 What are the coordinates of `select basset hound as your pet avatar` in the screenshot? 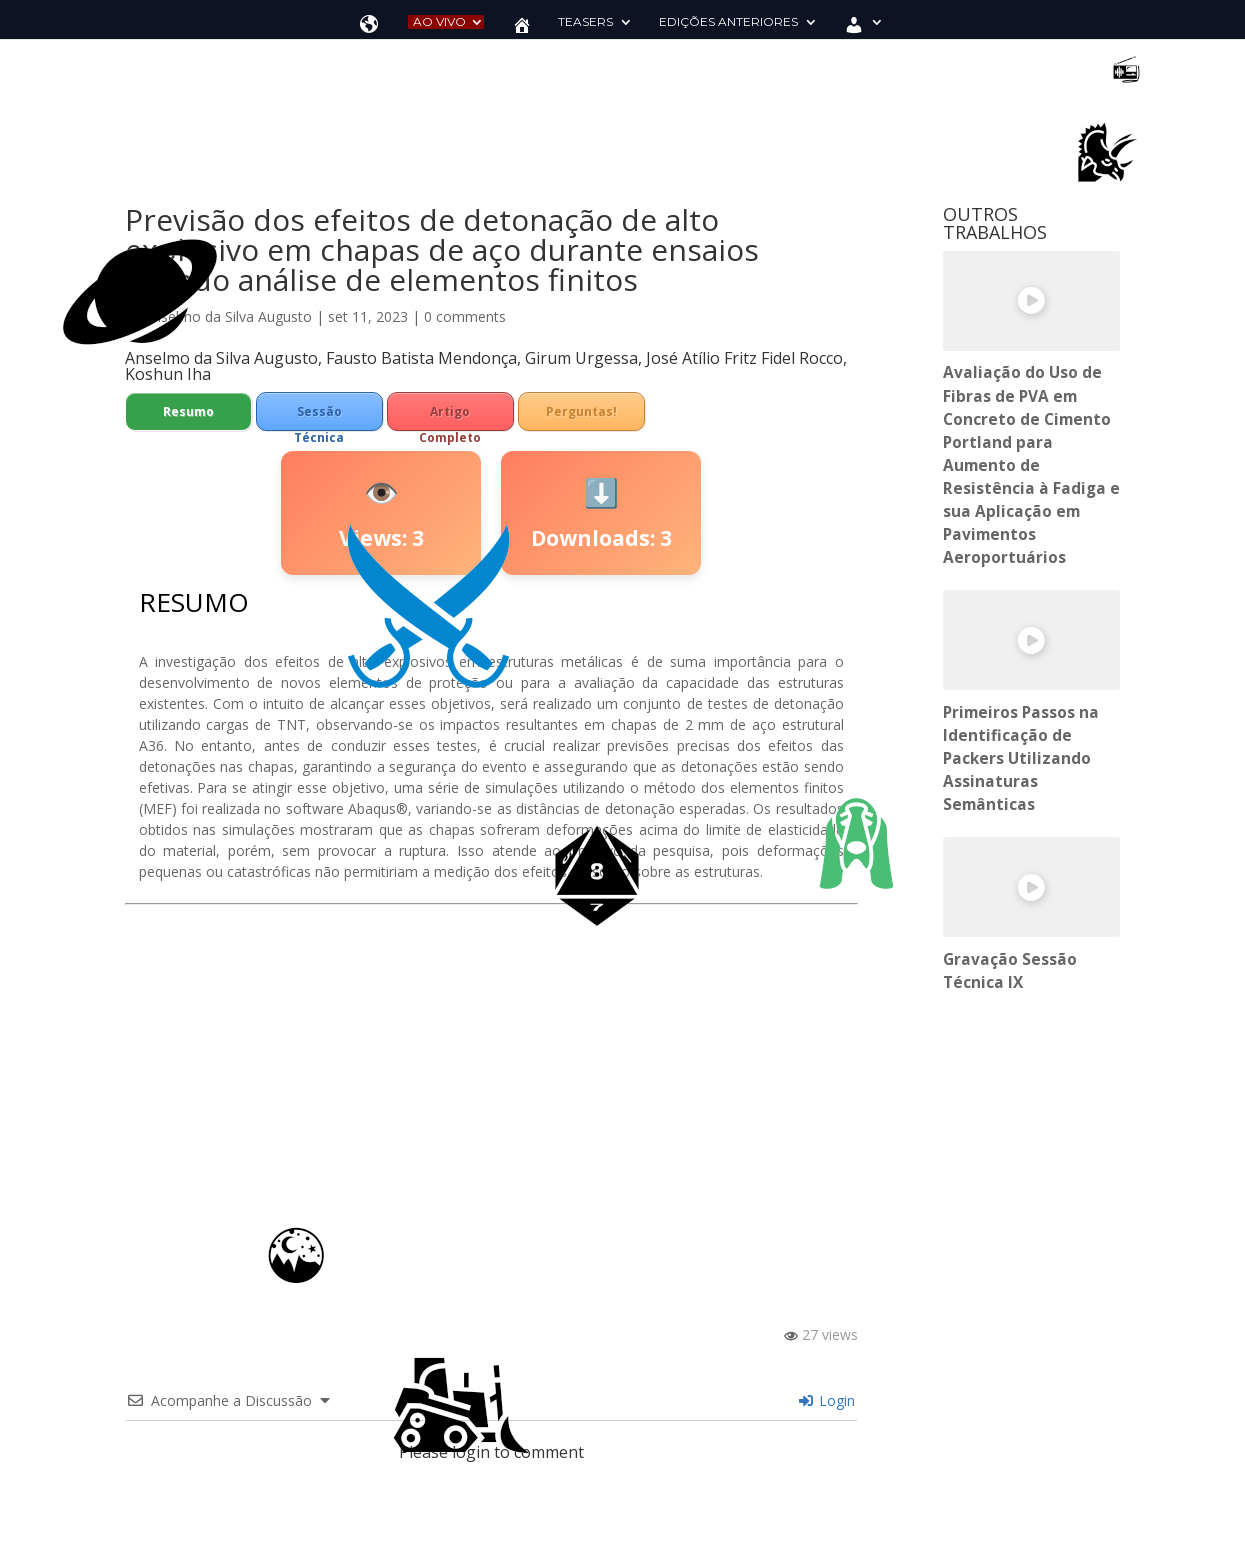 It's located at (856, 843).